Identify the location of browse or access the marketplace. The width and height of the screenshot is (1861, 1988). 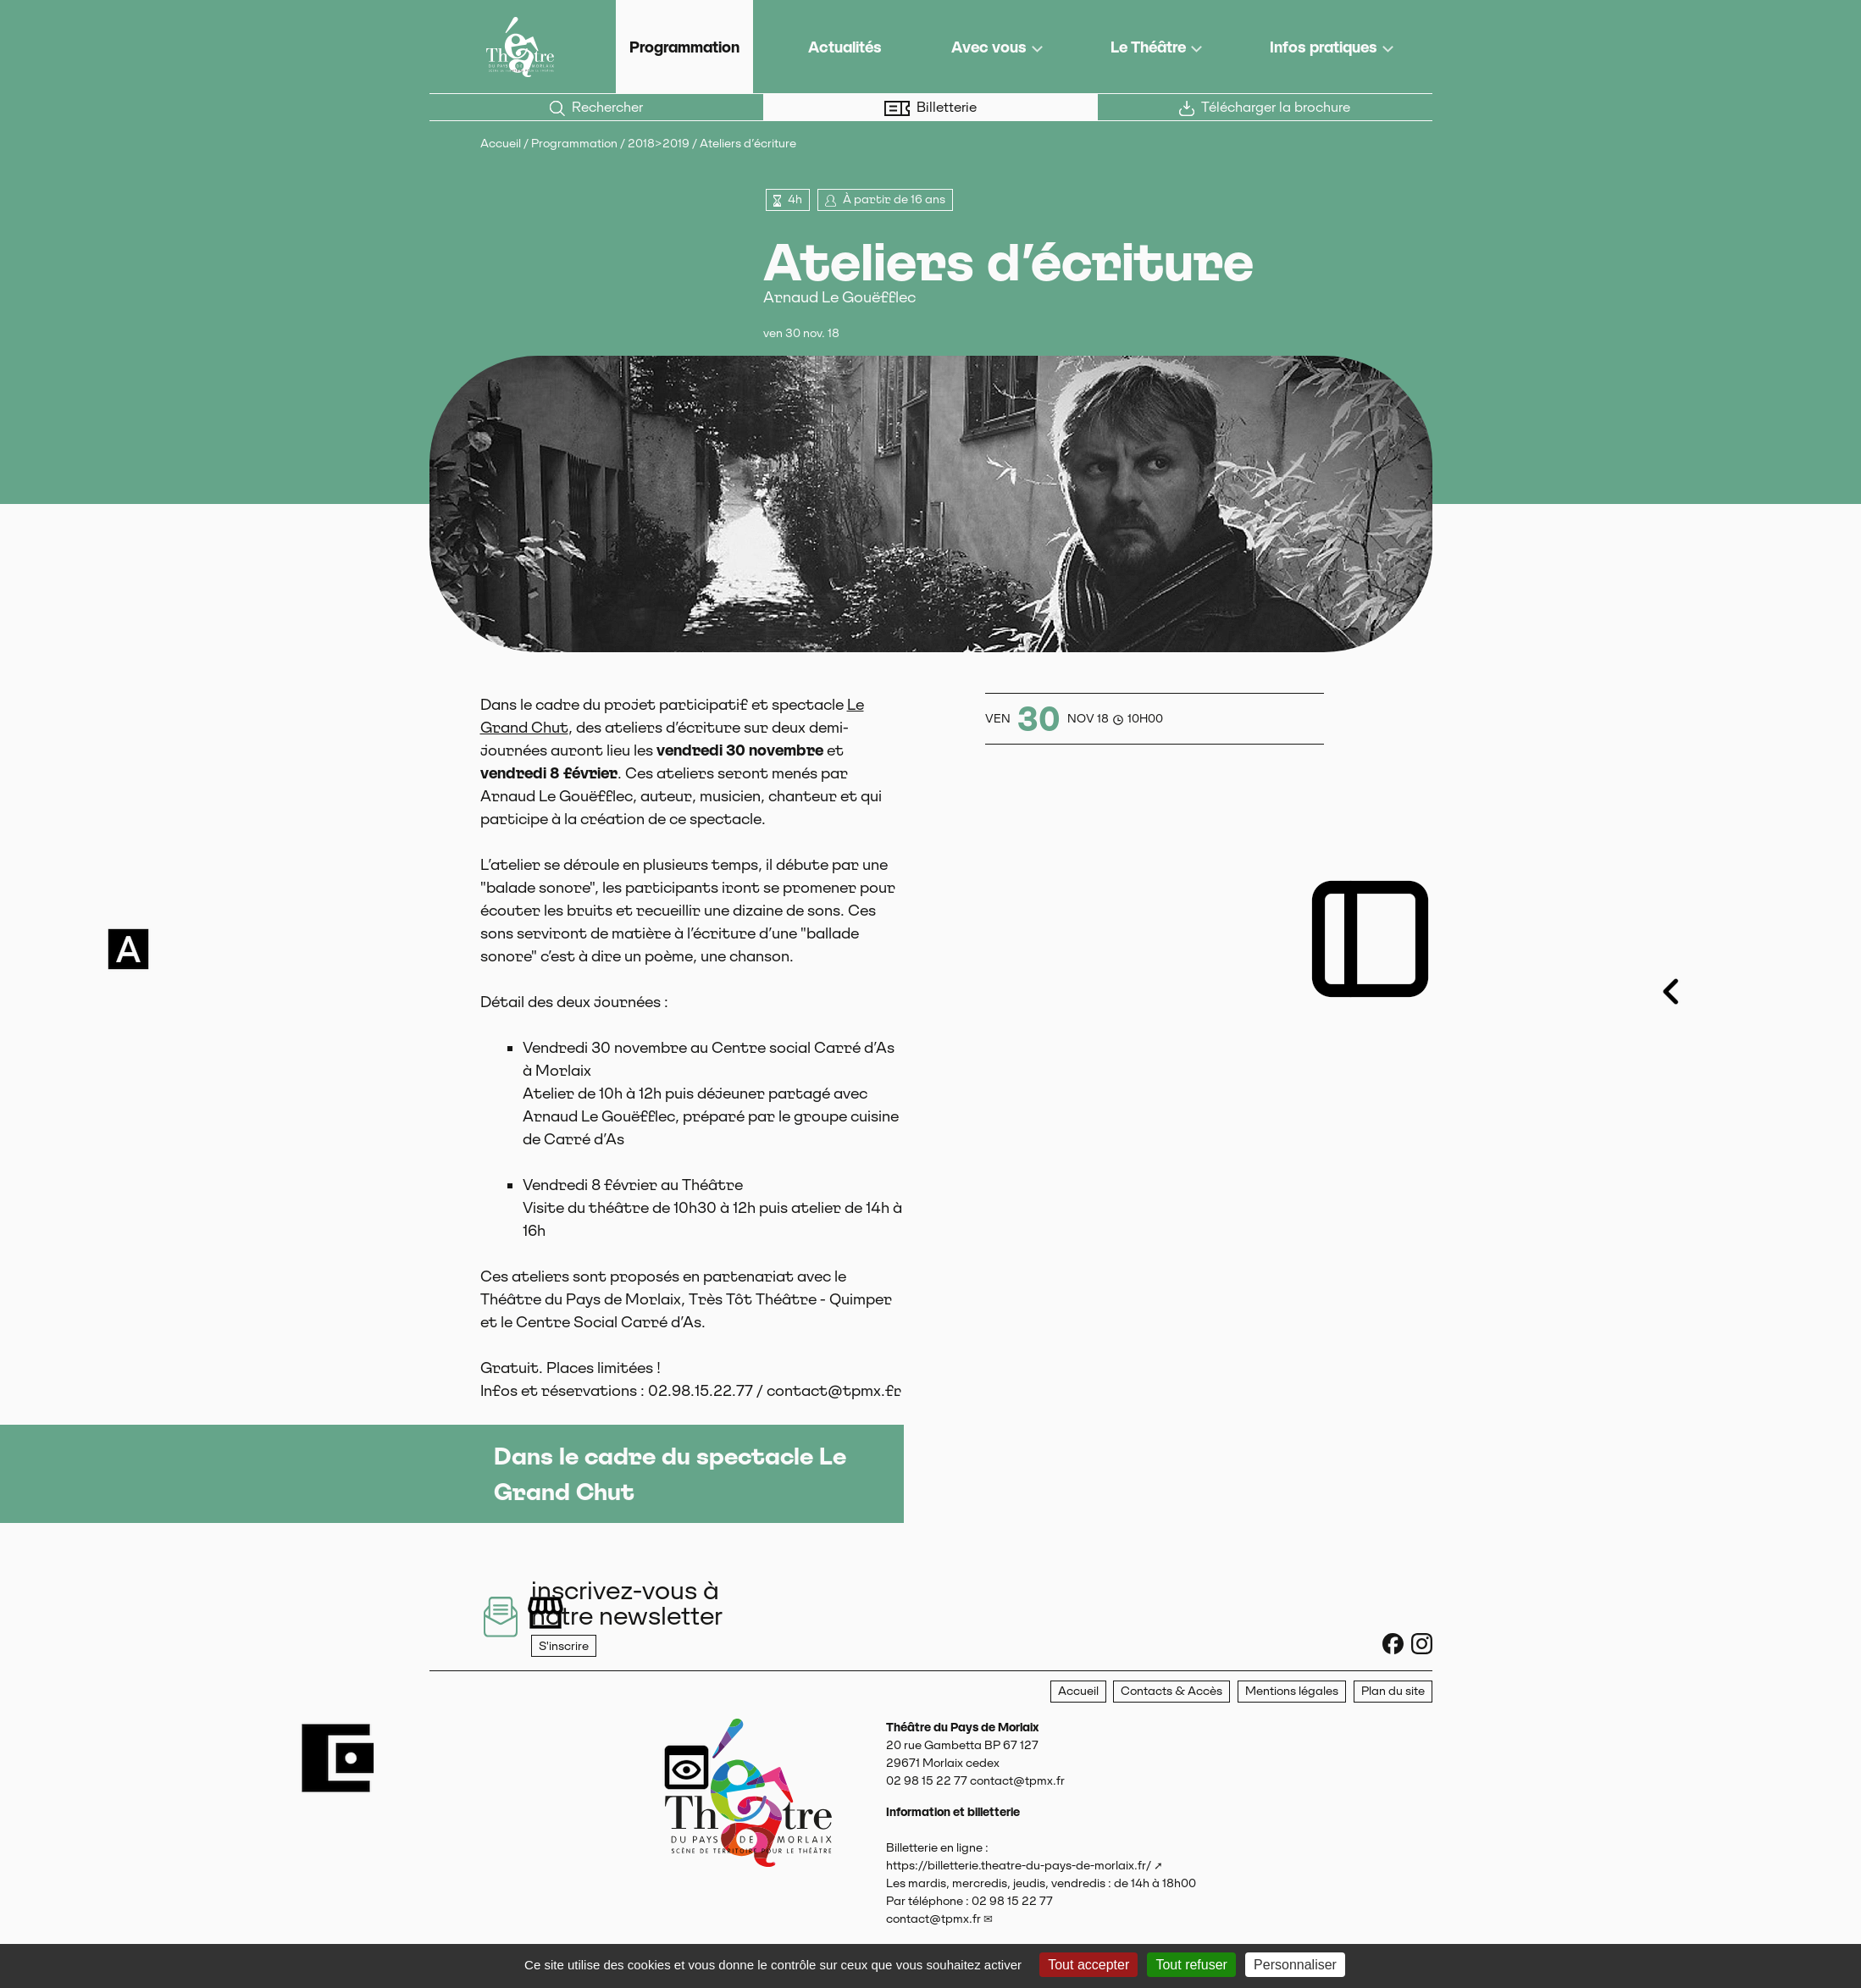
(546, 1613).